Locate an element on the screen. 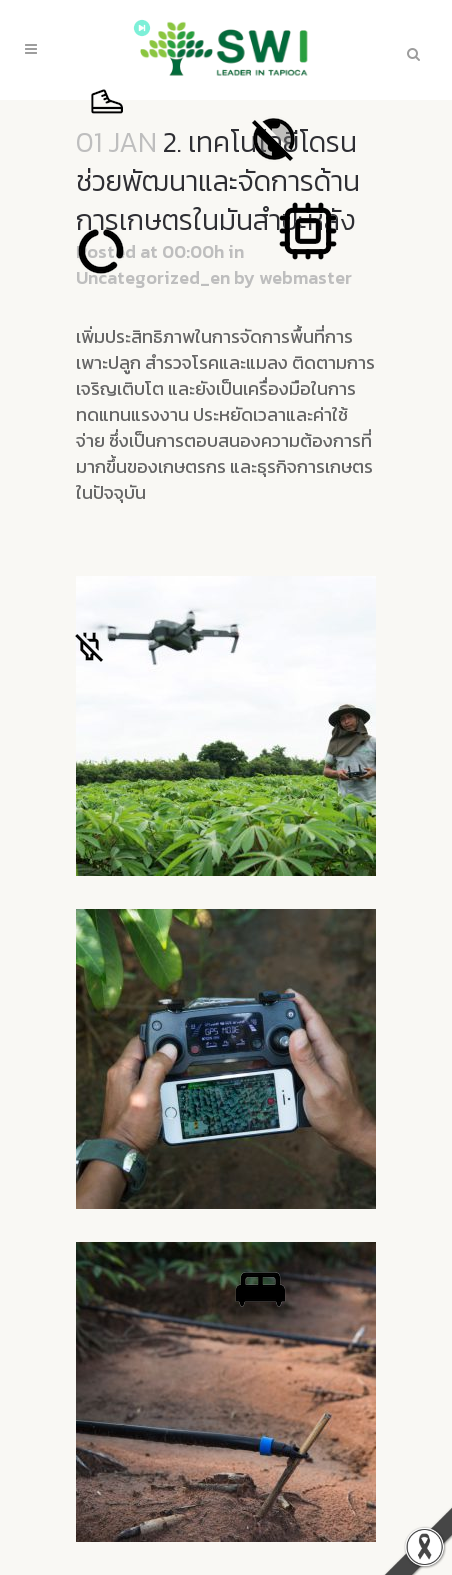  view data usage statistics is located at coordinates (101, 251).